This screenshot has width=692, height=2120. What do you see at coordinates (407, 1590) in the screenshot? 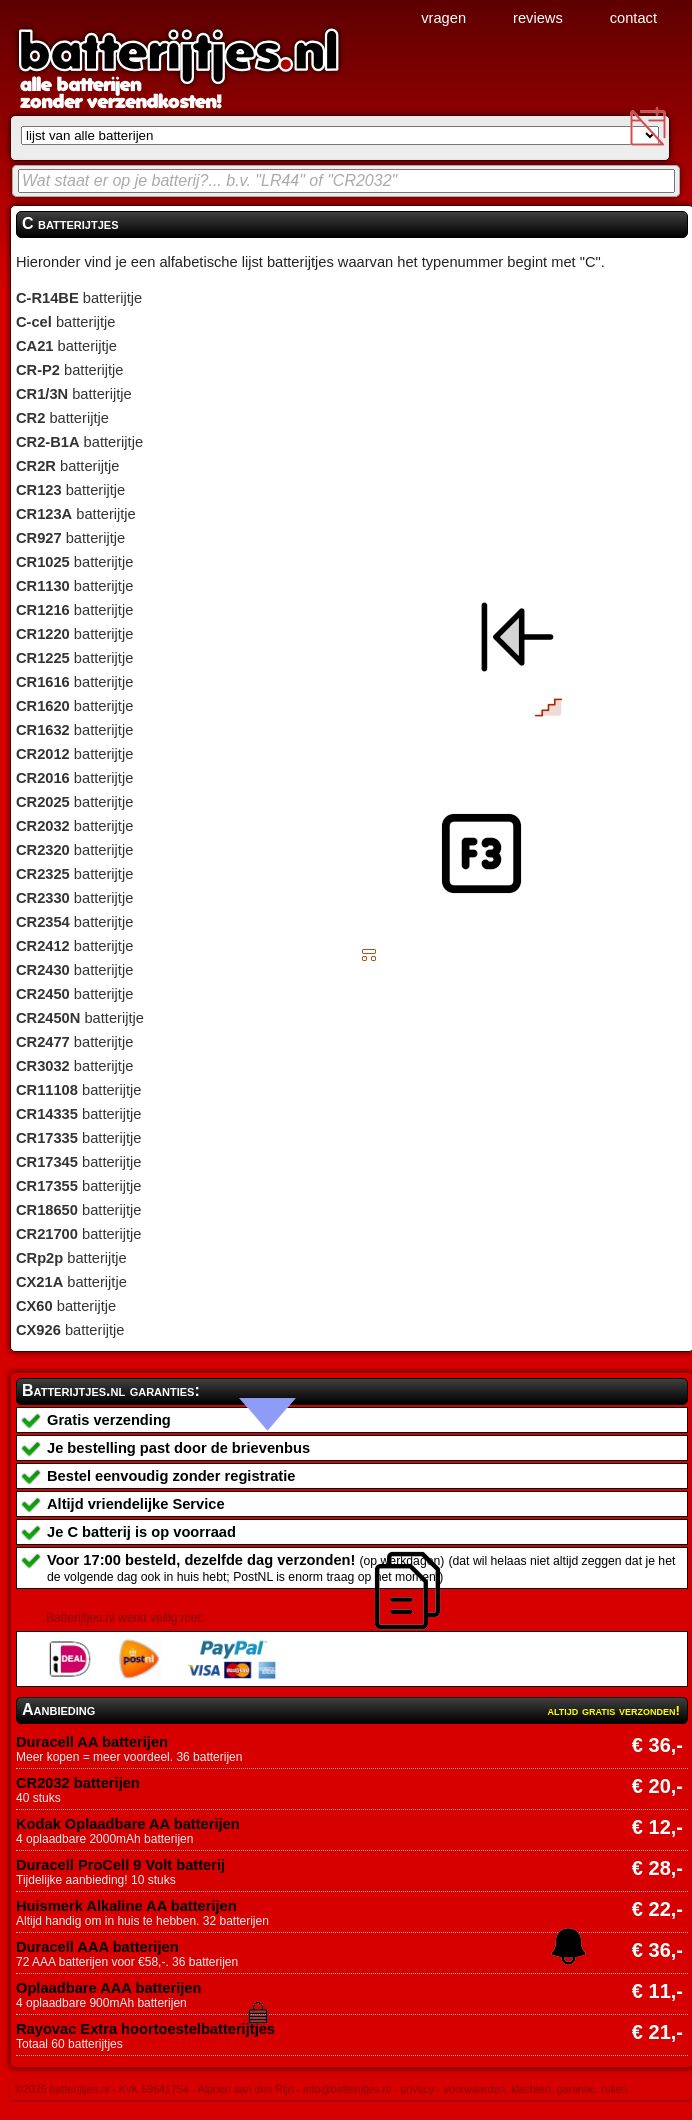
I see `view all files` at bounding box center [407, 1590].